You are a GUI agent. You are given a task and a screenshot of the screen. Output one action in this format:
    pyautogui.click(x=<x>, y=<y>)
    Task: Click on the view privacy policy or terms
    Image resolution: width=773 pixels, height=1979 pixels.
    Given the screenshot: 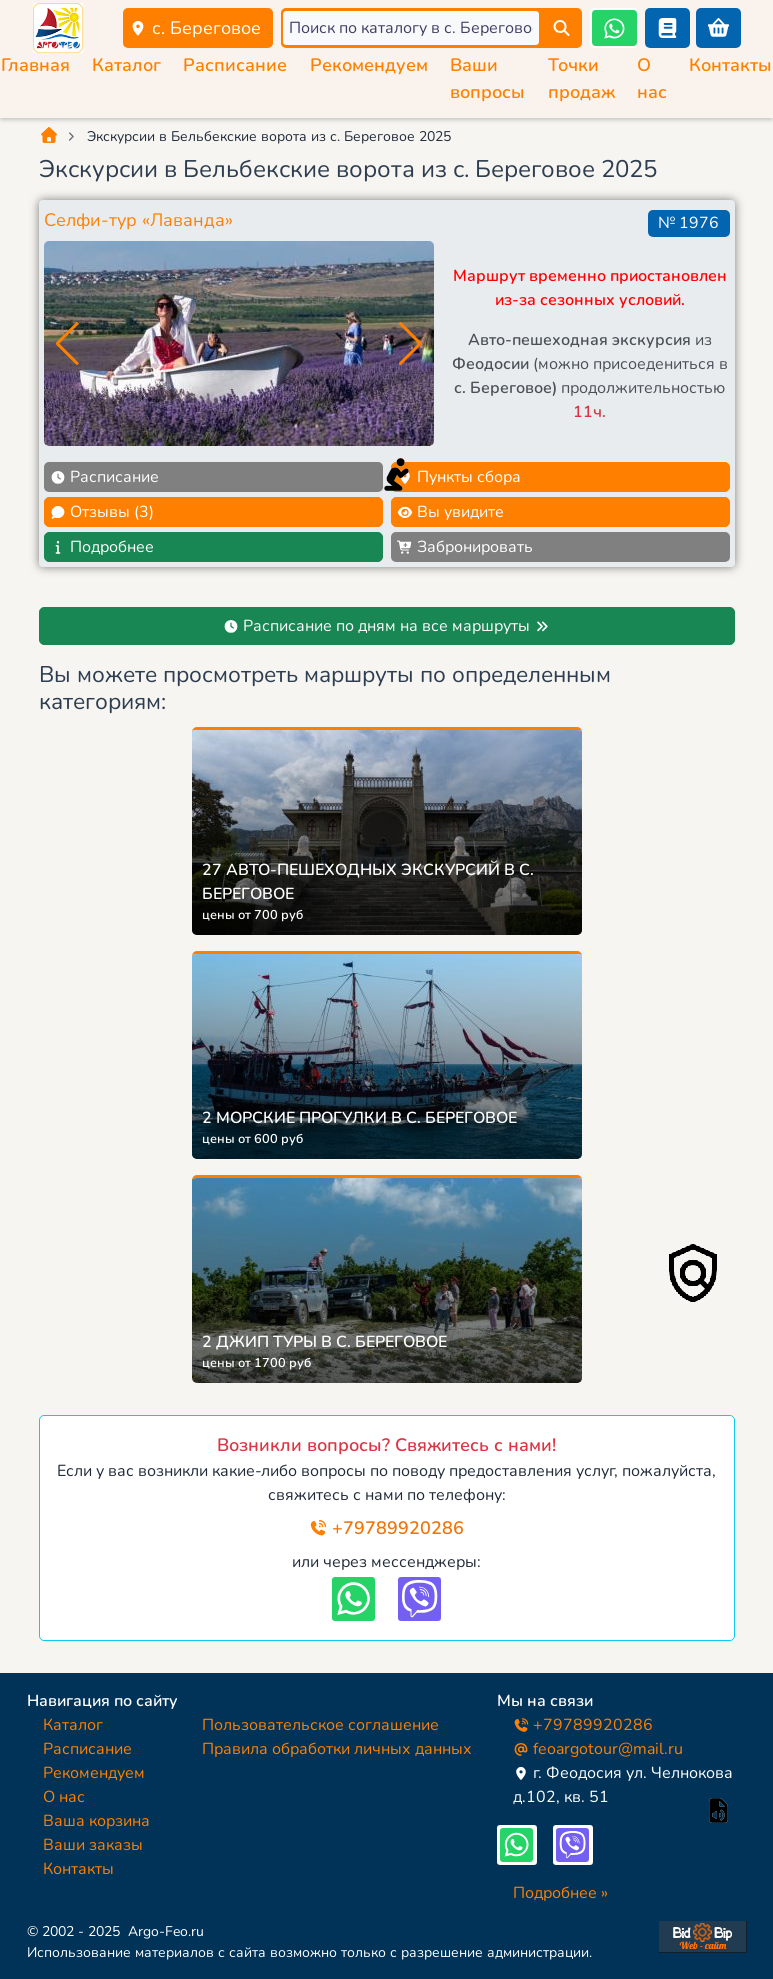 What is the action you would take?
    pyautogui.click(x=693, y=1273)
    